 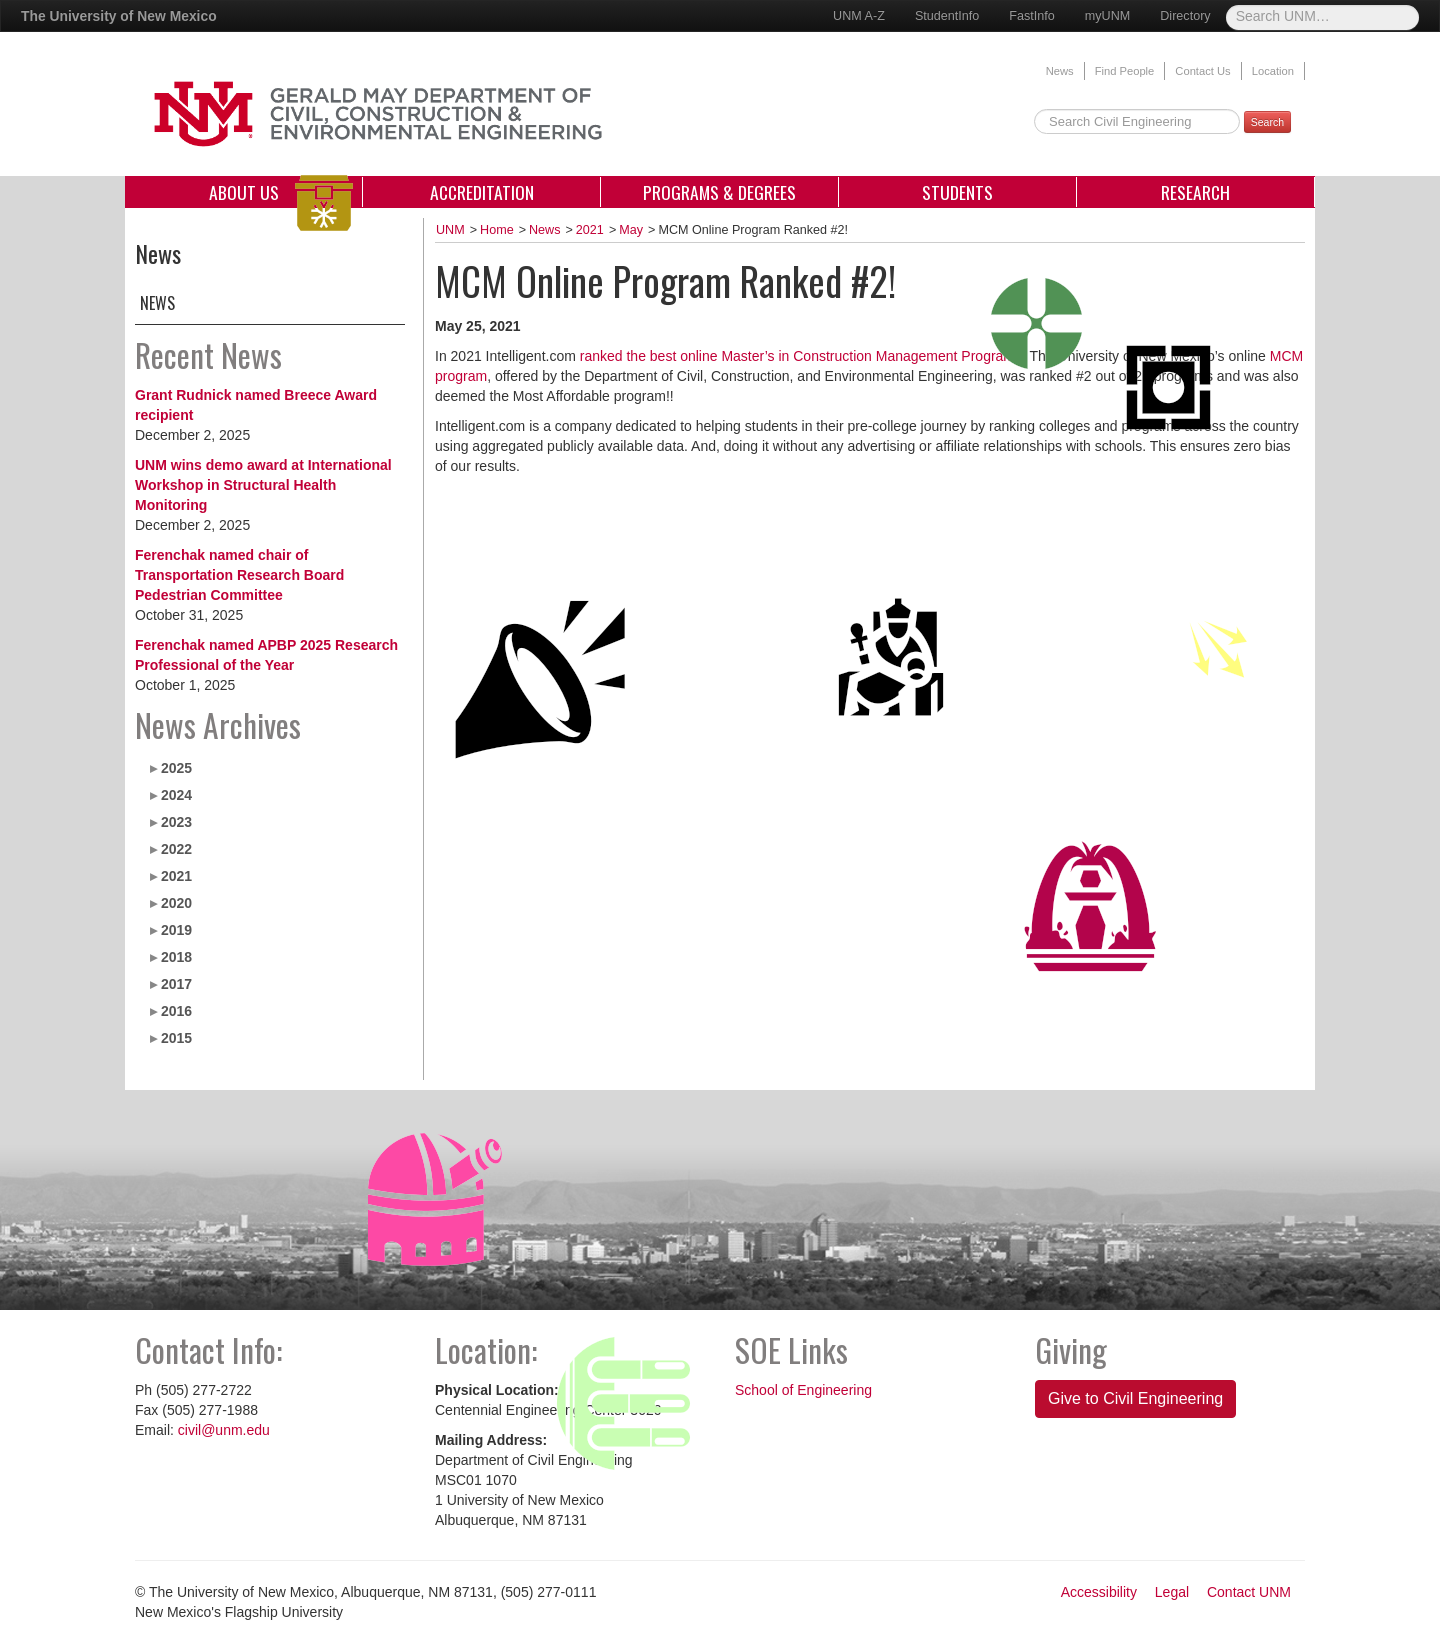 What do you see at coordinates (623, 1403) in the screenshot?
I see `grab or drag interaction gesture` at bounding box center [623, 1403].